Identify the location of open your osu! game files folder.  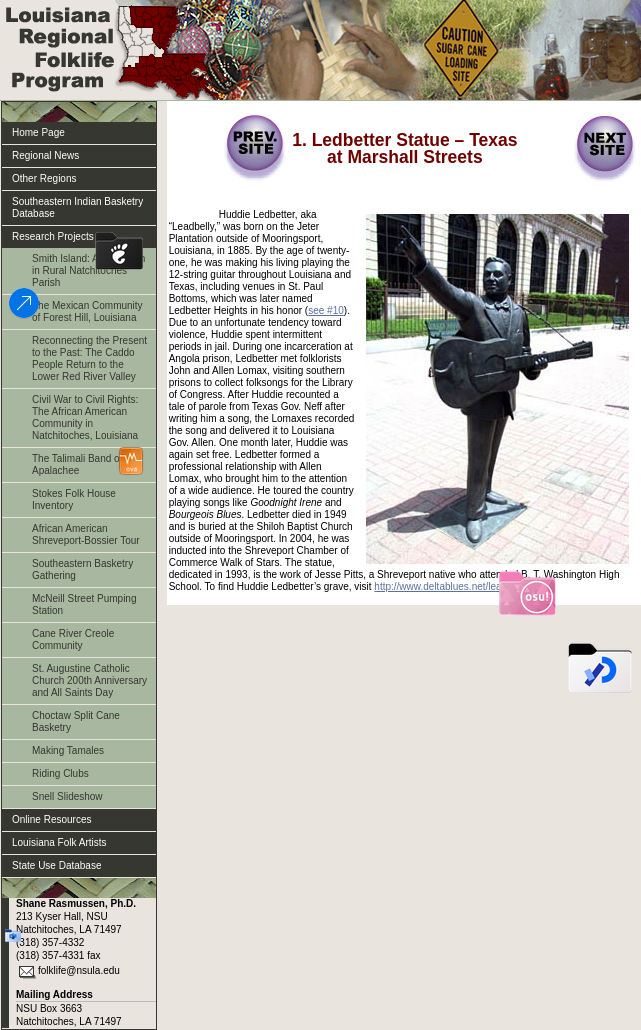
(527, 595).